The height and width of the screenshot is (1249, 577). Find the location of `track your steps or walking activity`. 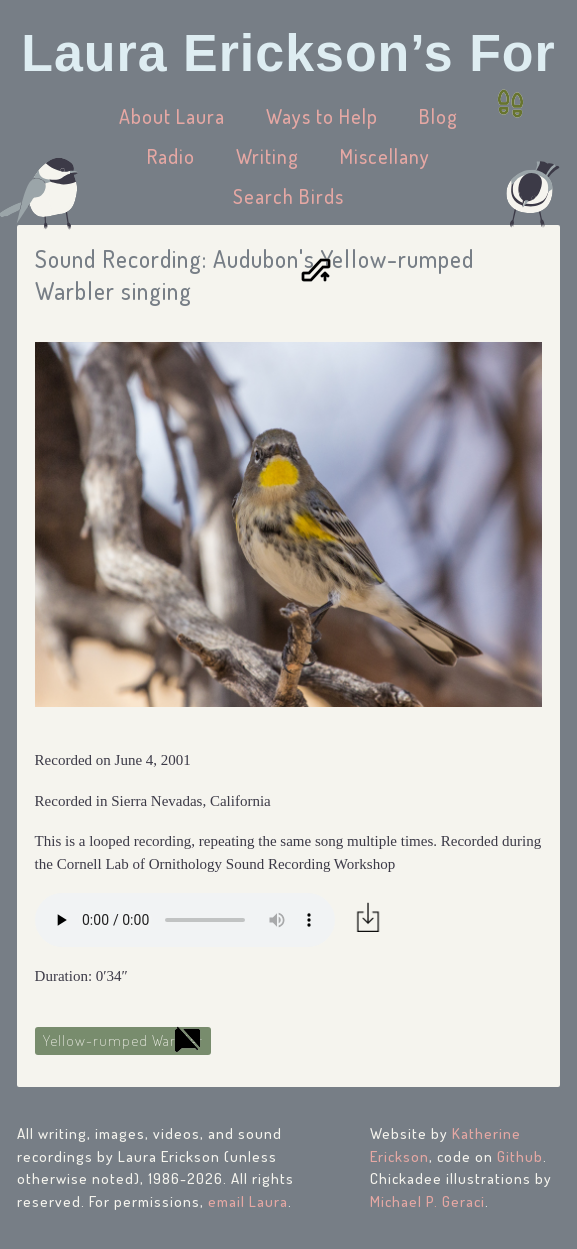

track your steps or walking activity is located at coordinates (510, 103).